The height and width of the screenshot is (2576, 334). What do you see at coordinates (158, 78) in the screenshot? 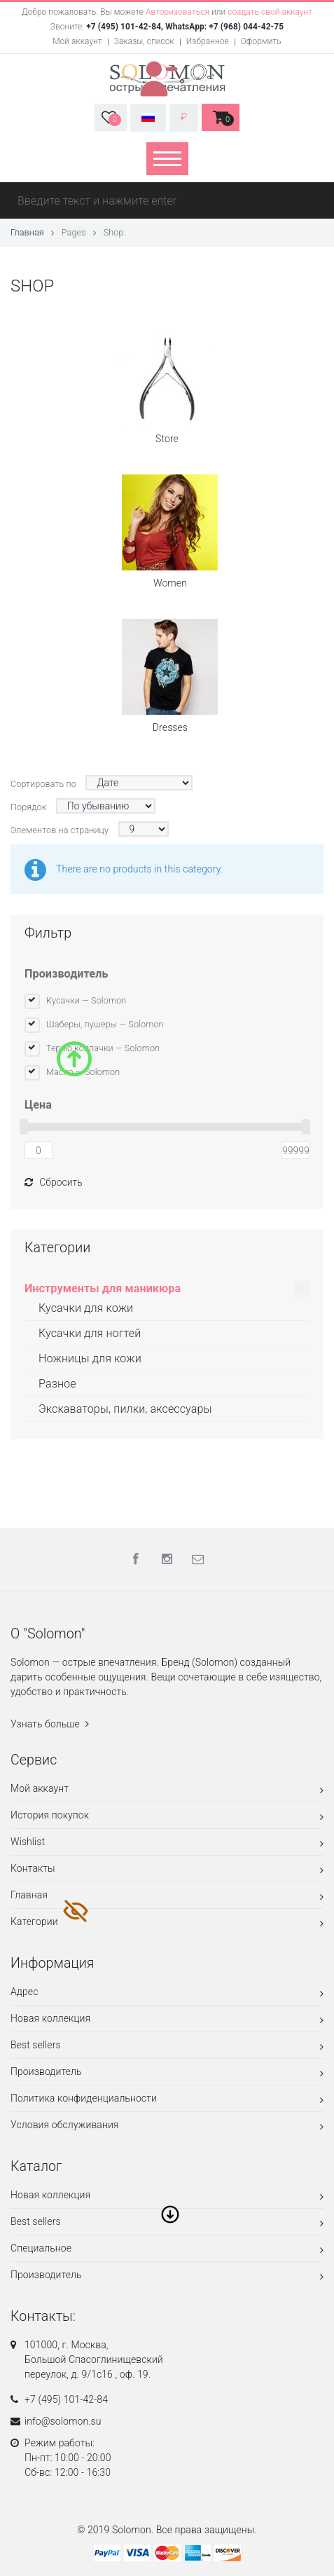
I see `remove a contact or friend` at bounding box center [158, 78].